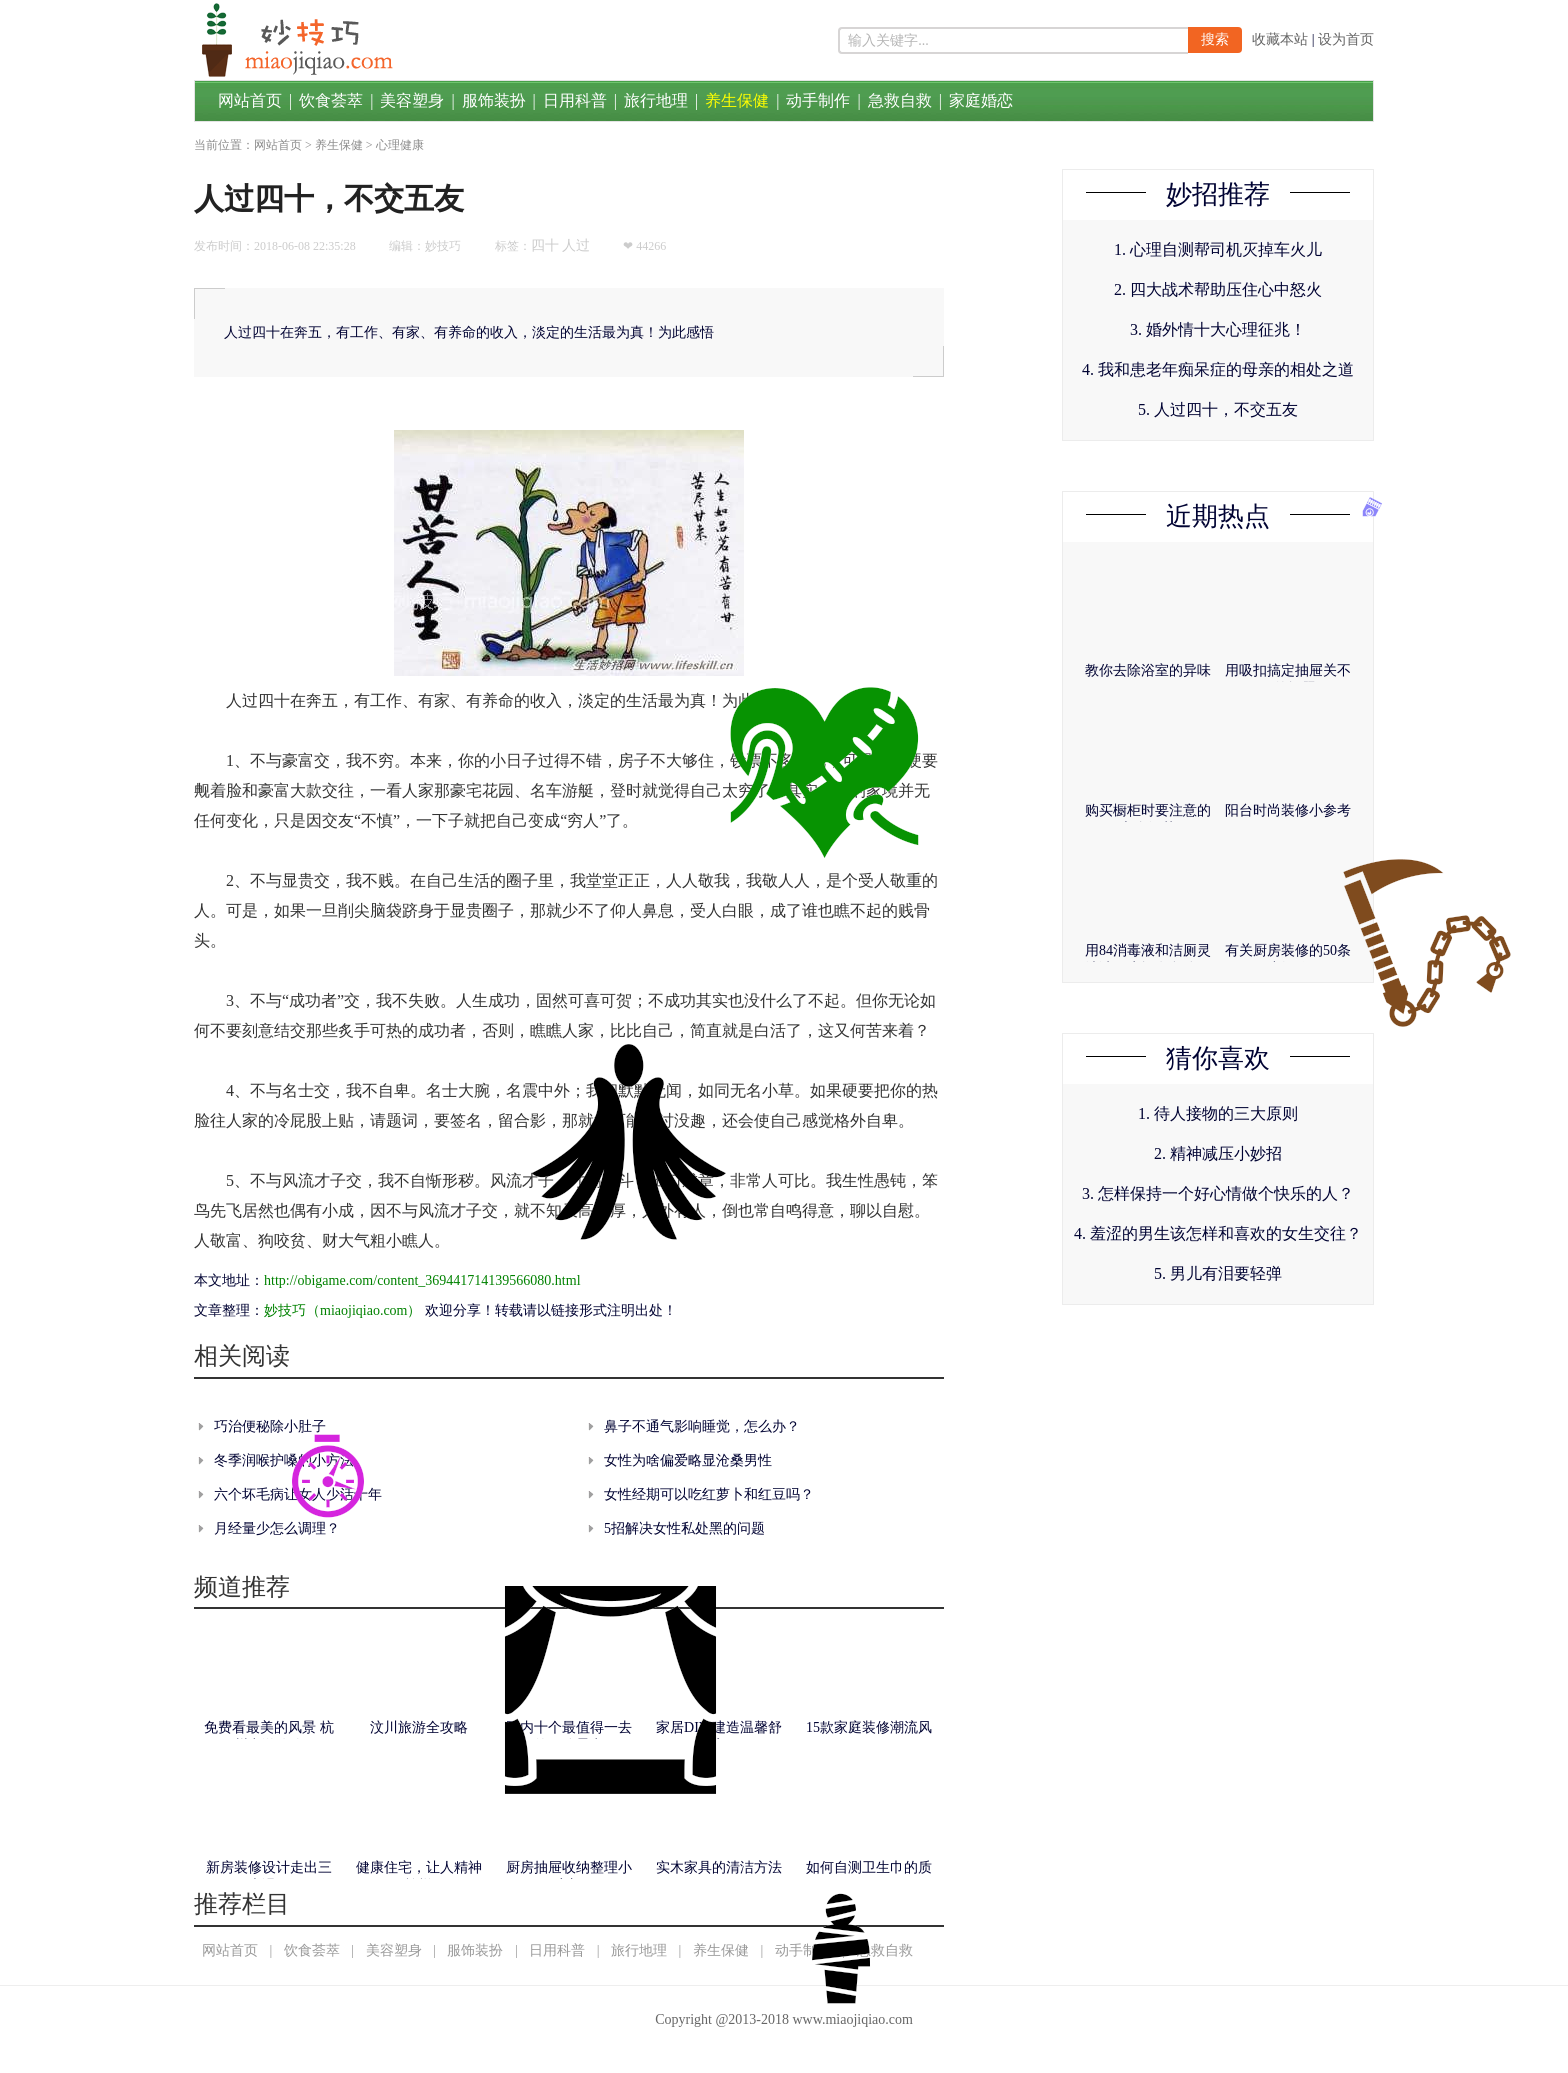  Describe the element at coordinates (842, 1948) in the screenshot. I see `indicates injured or wounded status` at that location.